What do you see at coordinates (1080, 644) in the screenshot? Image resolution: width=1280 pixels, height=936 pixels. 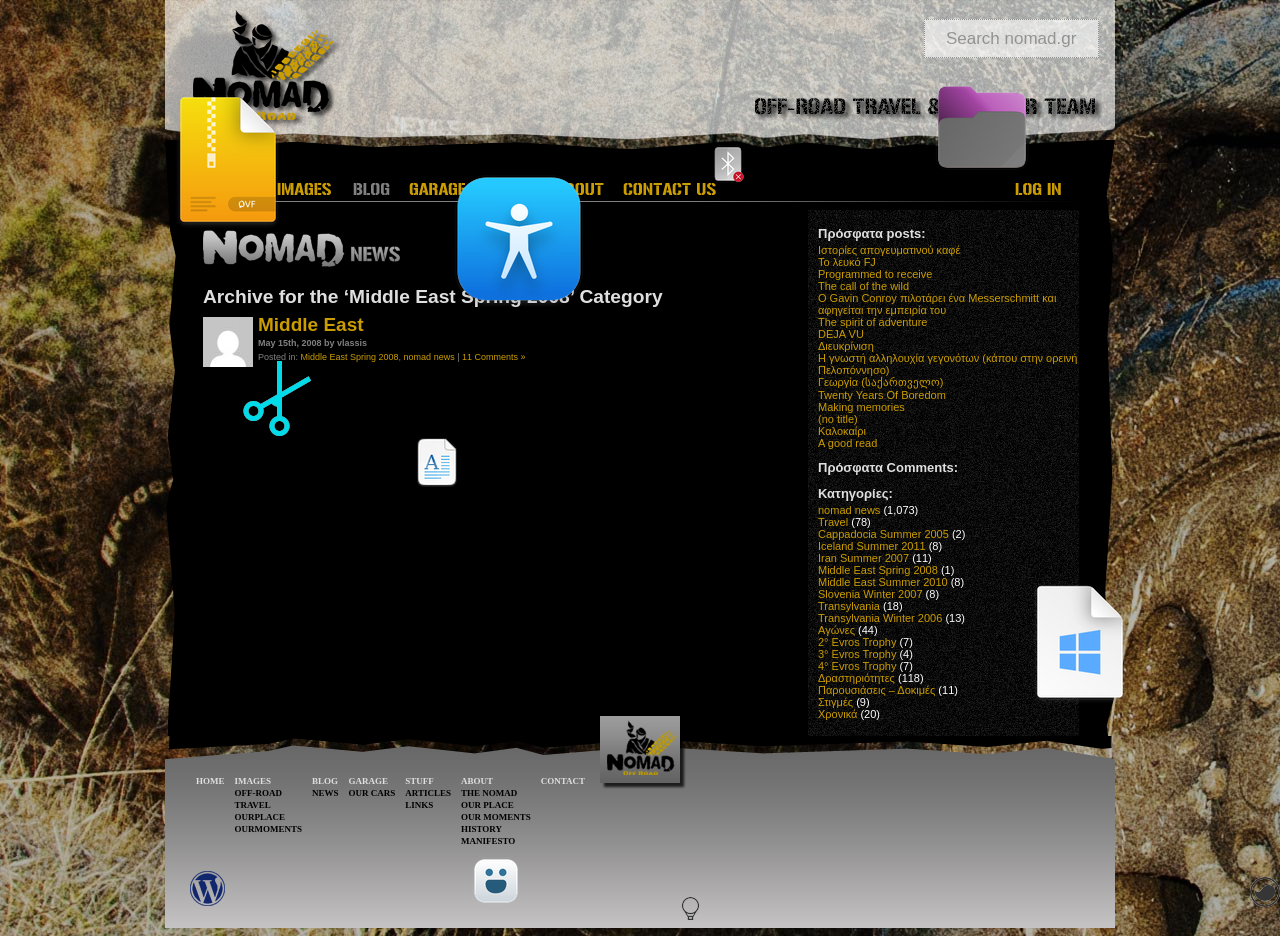 I see `a windows executable or application file` at bounding box center [1080, 644].